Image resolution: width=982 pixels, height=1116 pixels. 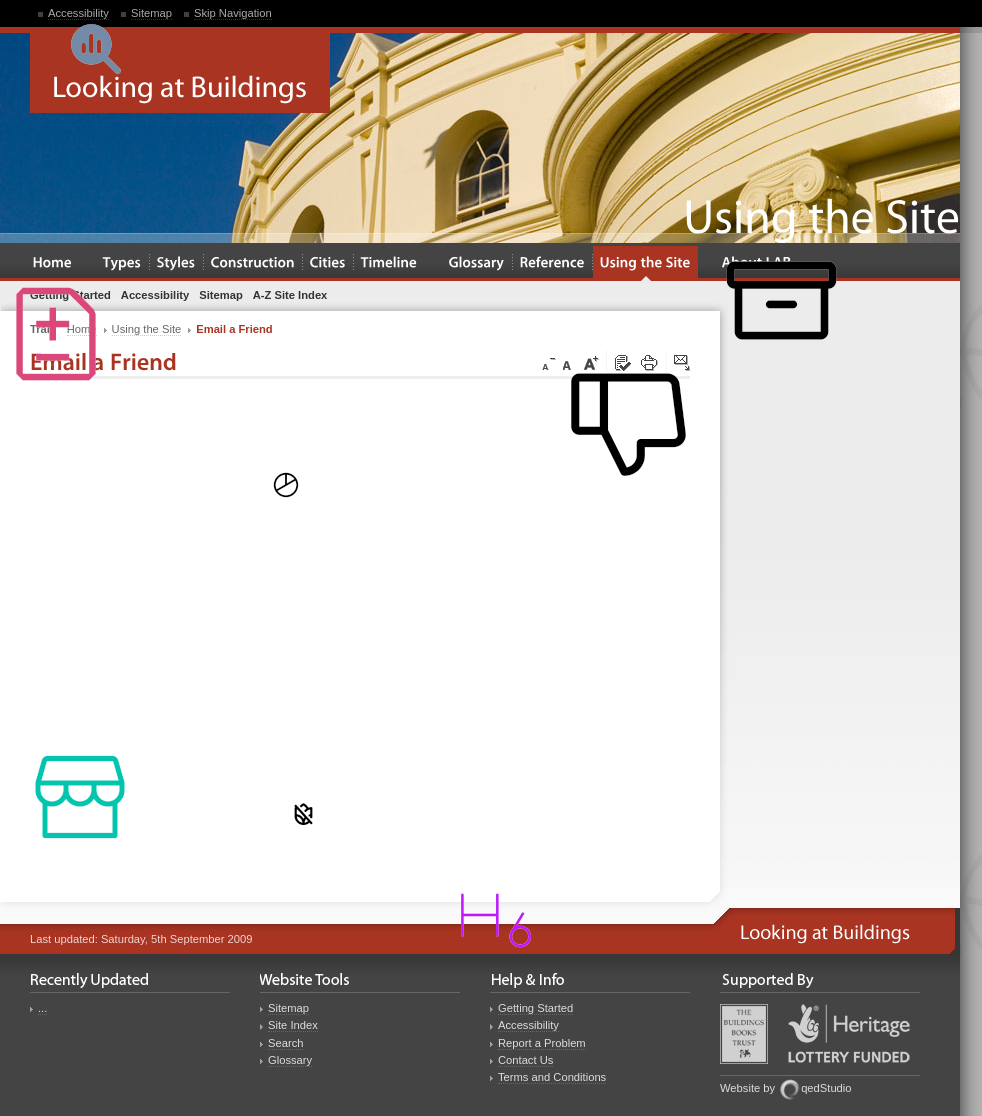 What do you see at coordinates (56, 334) in the screenshot?
I see `request changes on a code review` at bounding box center [56, 334].